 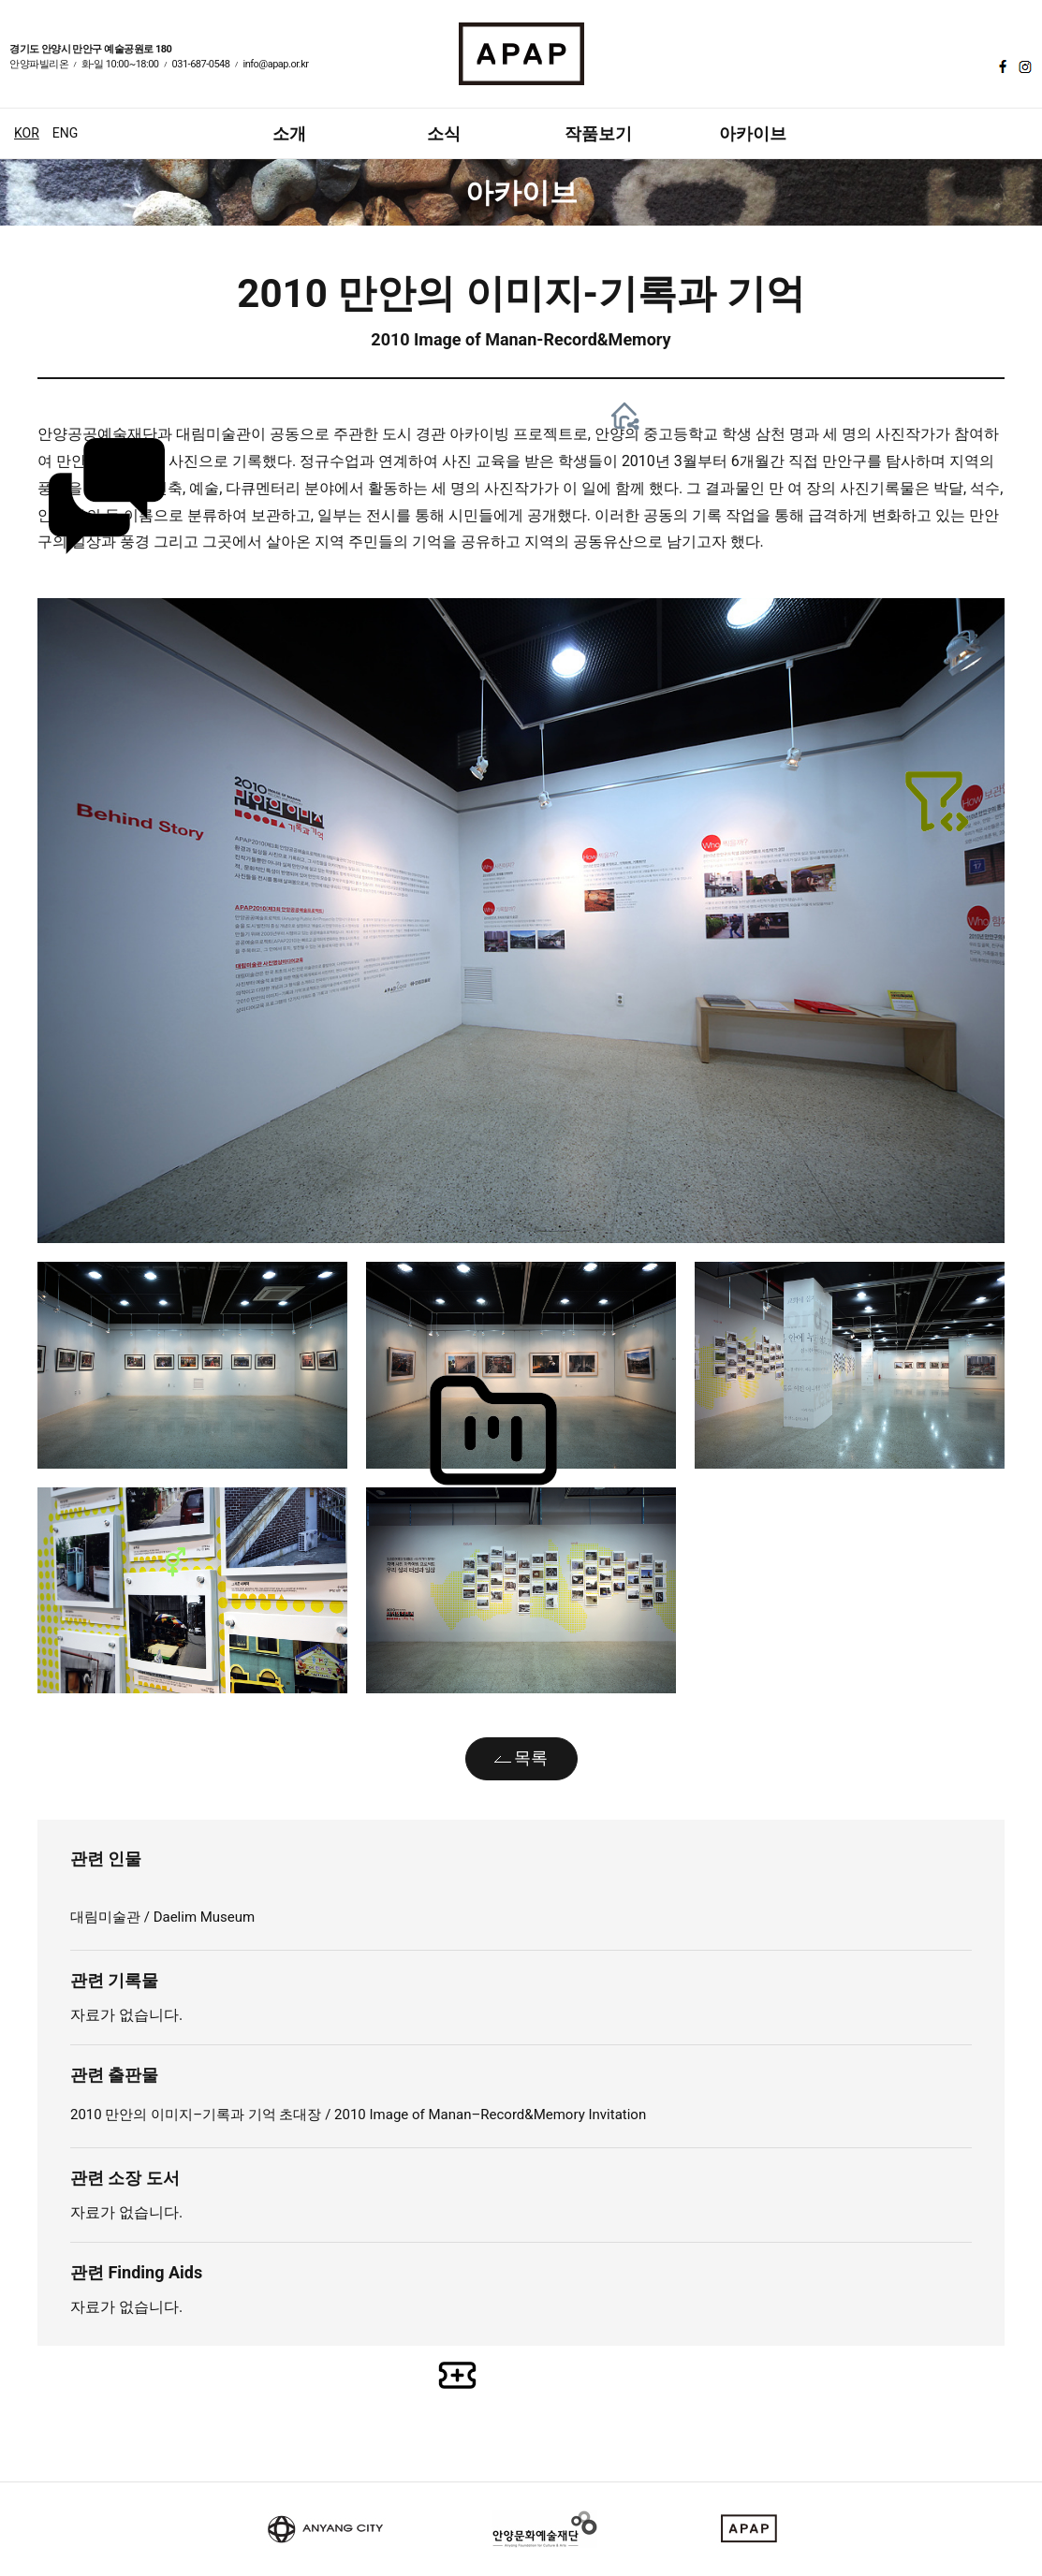 What do you see at coordinates (493, 1433) in the screenshot?
I see `open kanban board folder` at bounding box center [493, 1433].